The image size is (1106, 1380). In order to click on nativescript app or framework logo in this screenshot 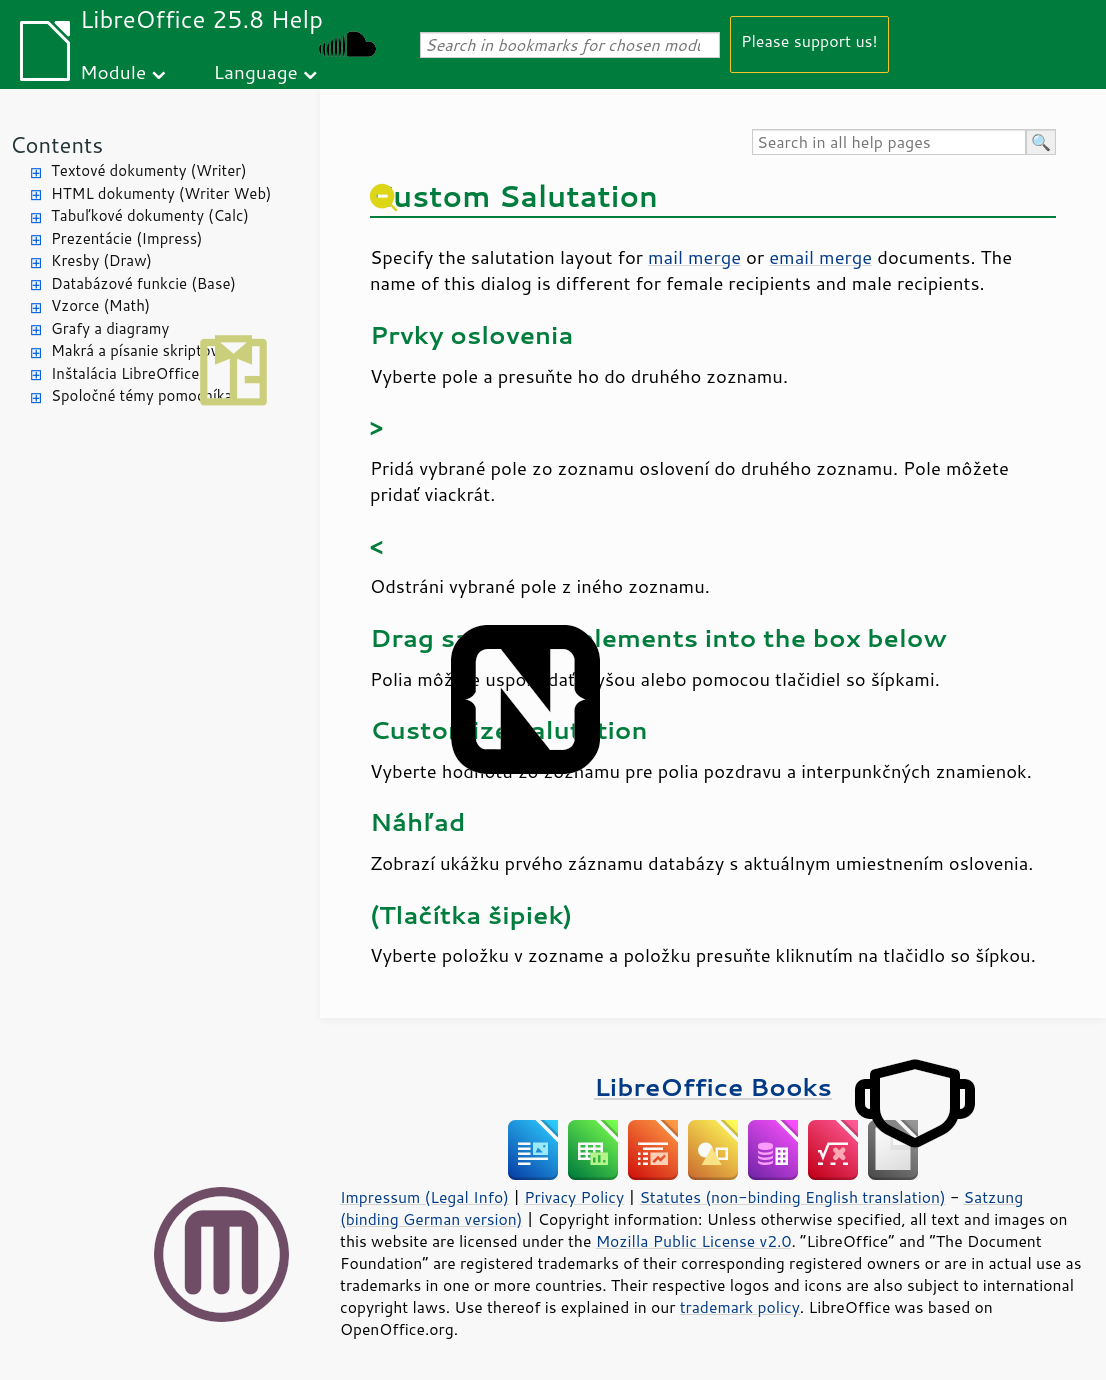, I will do `click(525, 699)`.